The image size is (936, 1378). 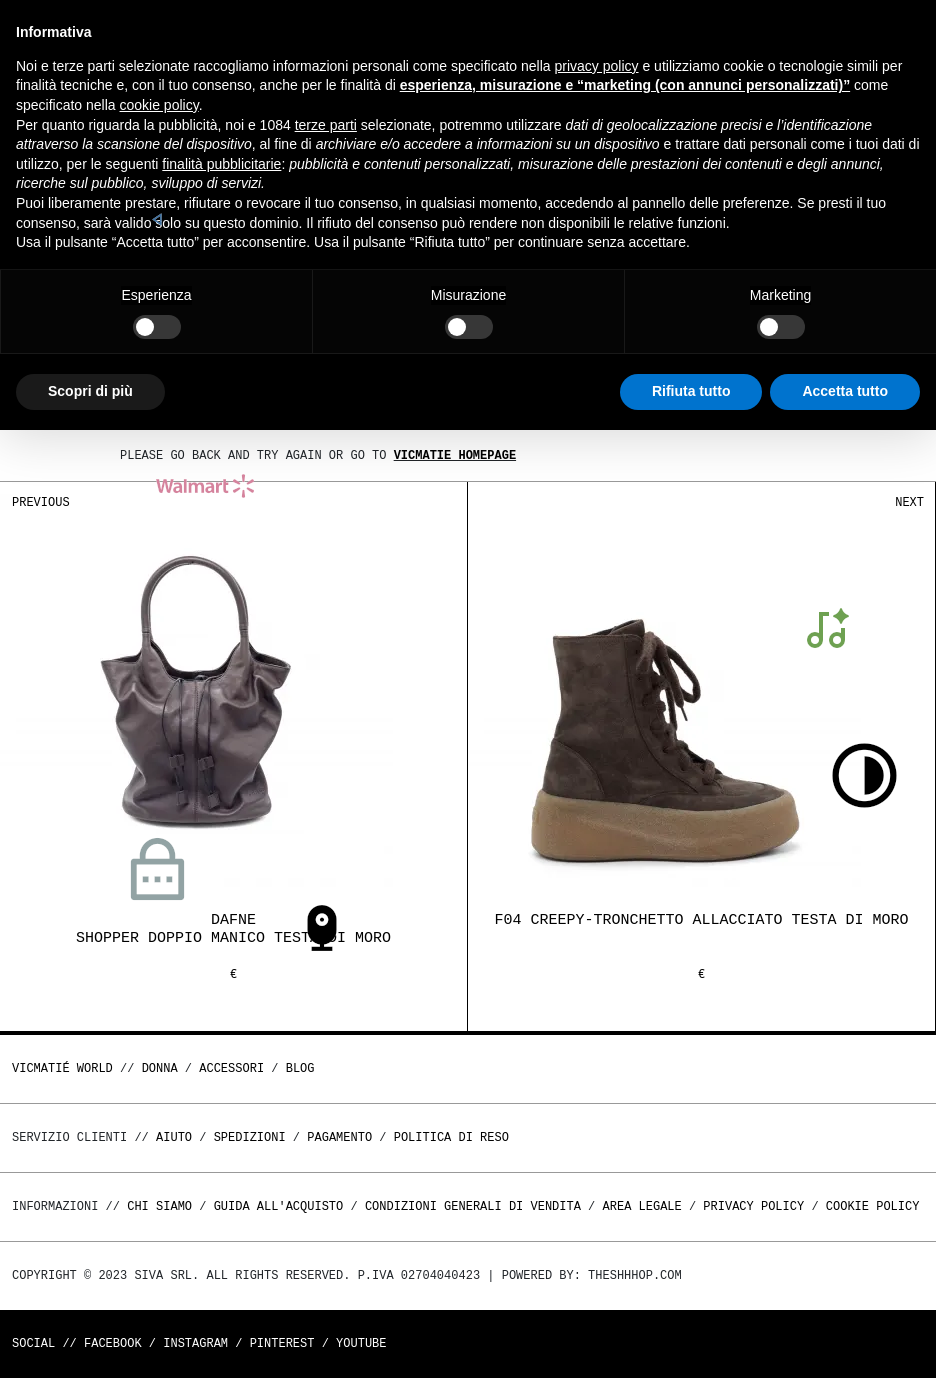 I want to click on enter password to unlock, so click(x=157, y=870).